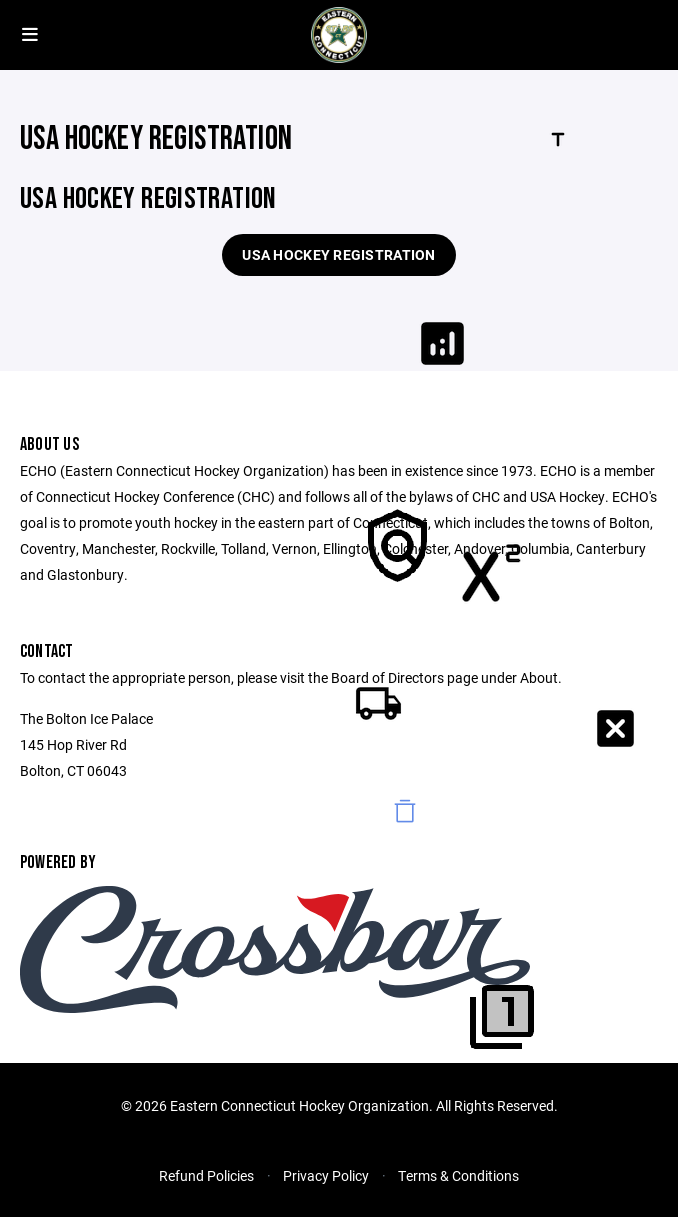  Describe the element at coordinates (378, 703) in the screenshot. I see `track your delivery status` at that location.